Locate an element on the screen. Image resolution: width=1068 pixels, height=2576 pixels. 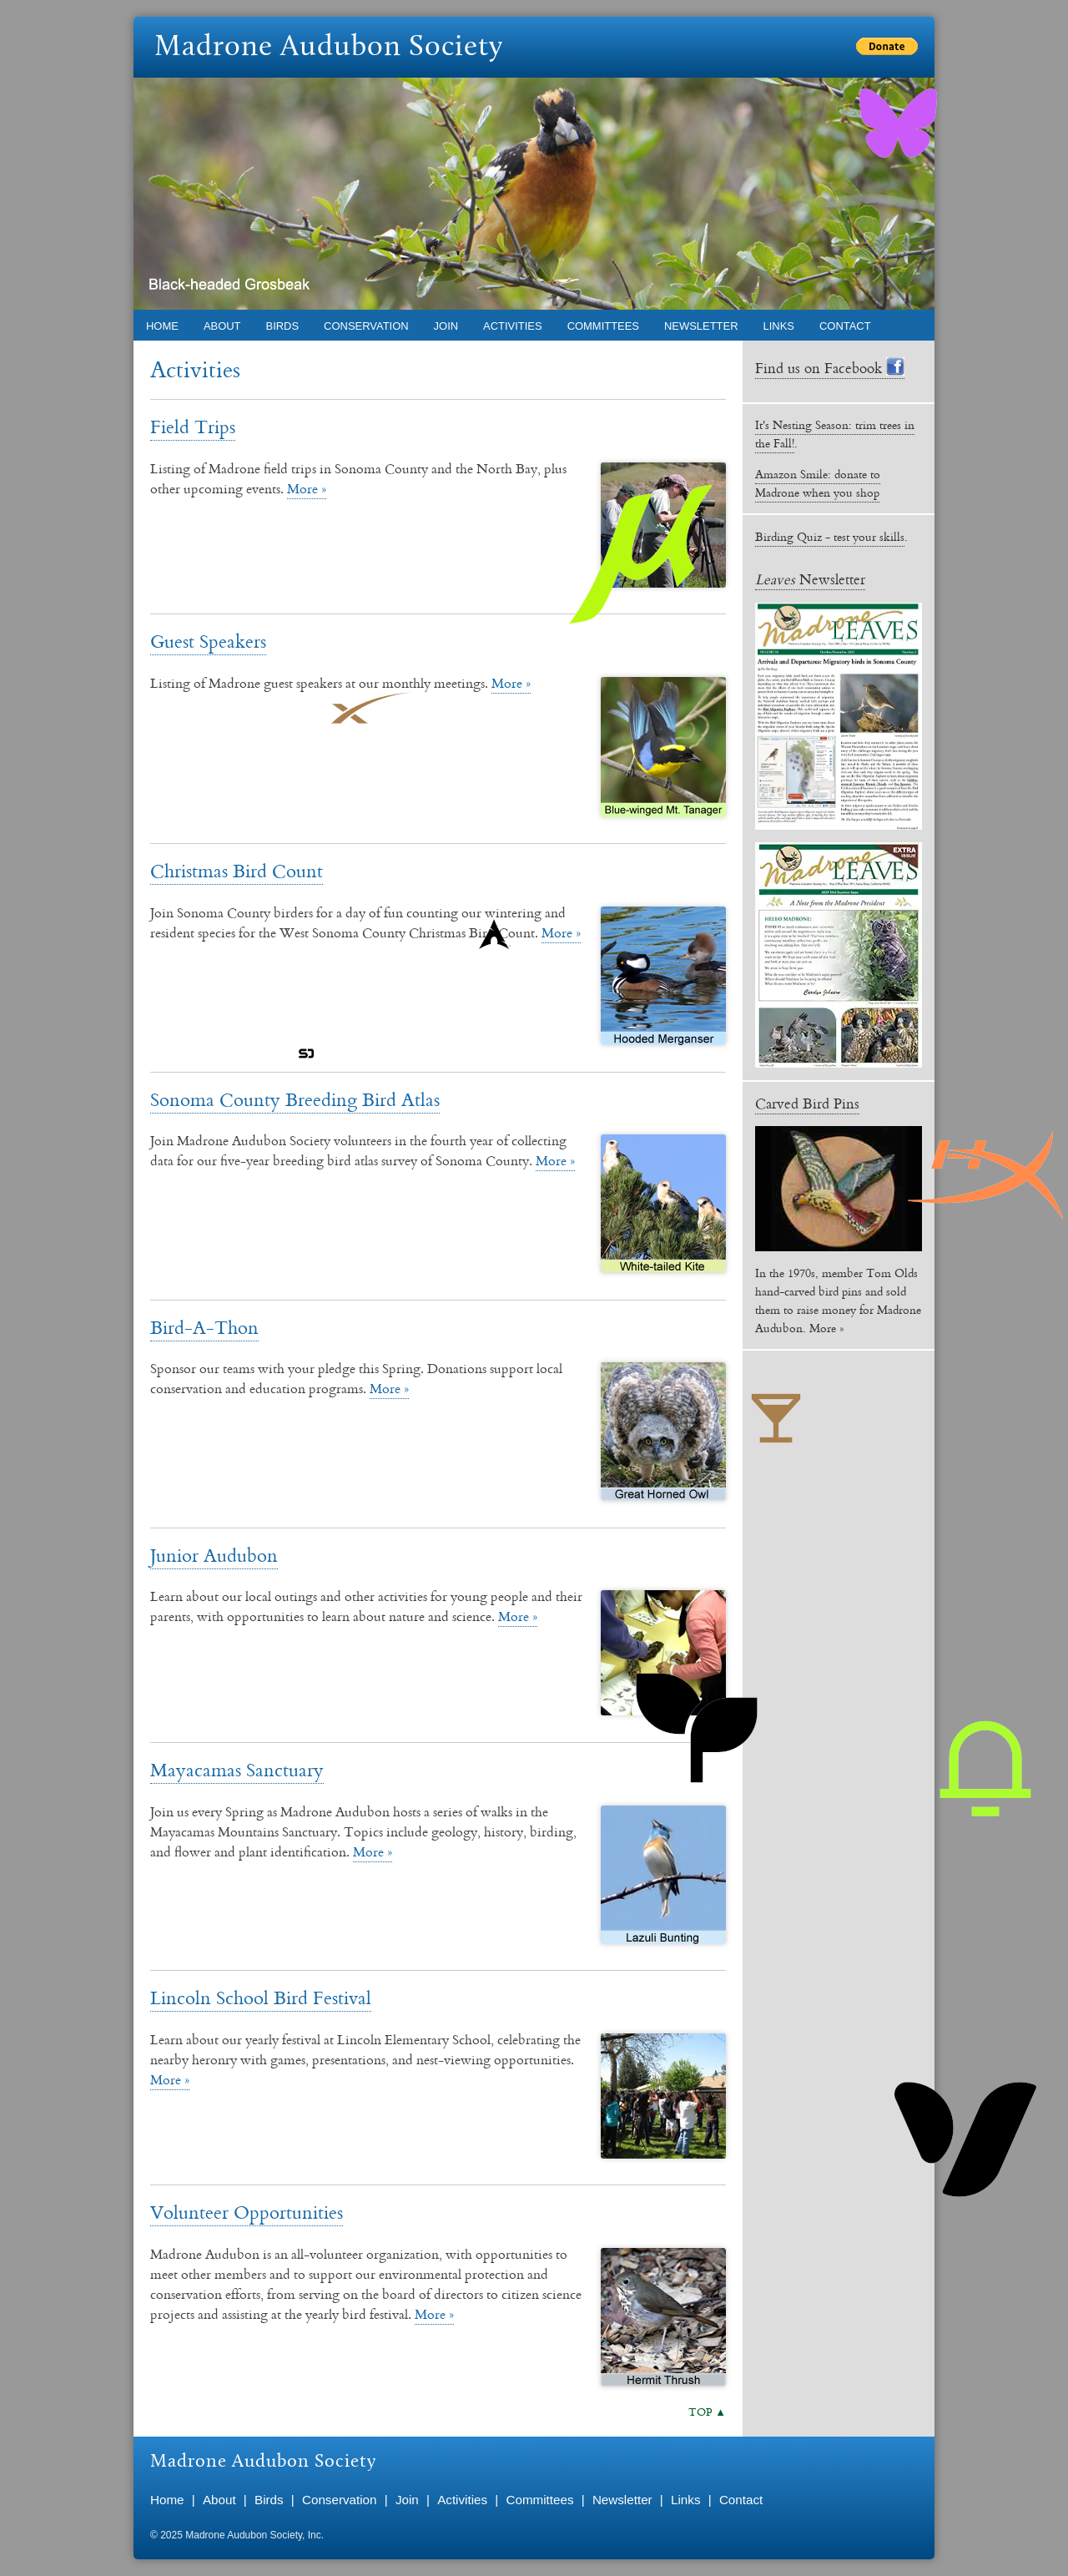
open MicroStation application is located at coordinates (641, 554).